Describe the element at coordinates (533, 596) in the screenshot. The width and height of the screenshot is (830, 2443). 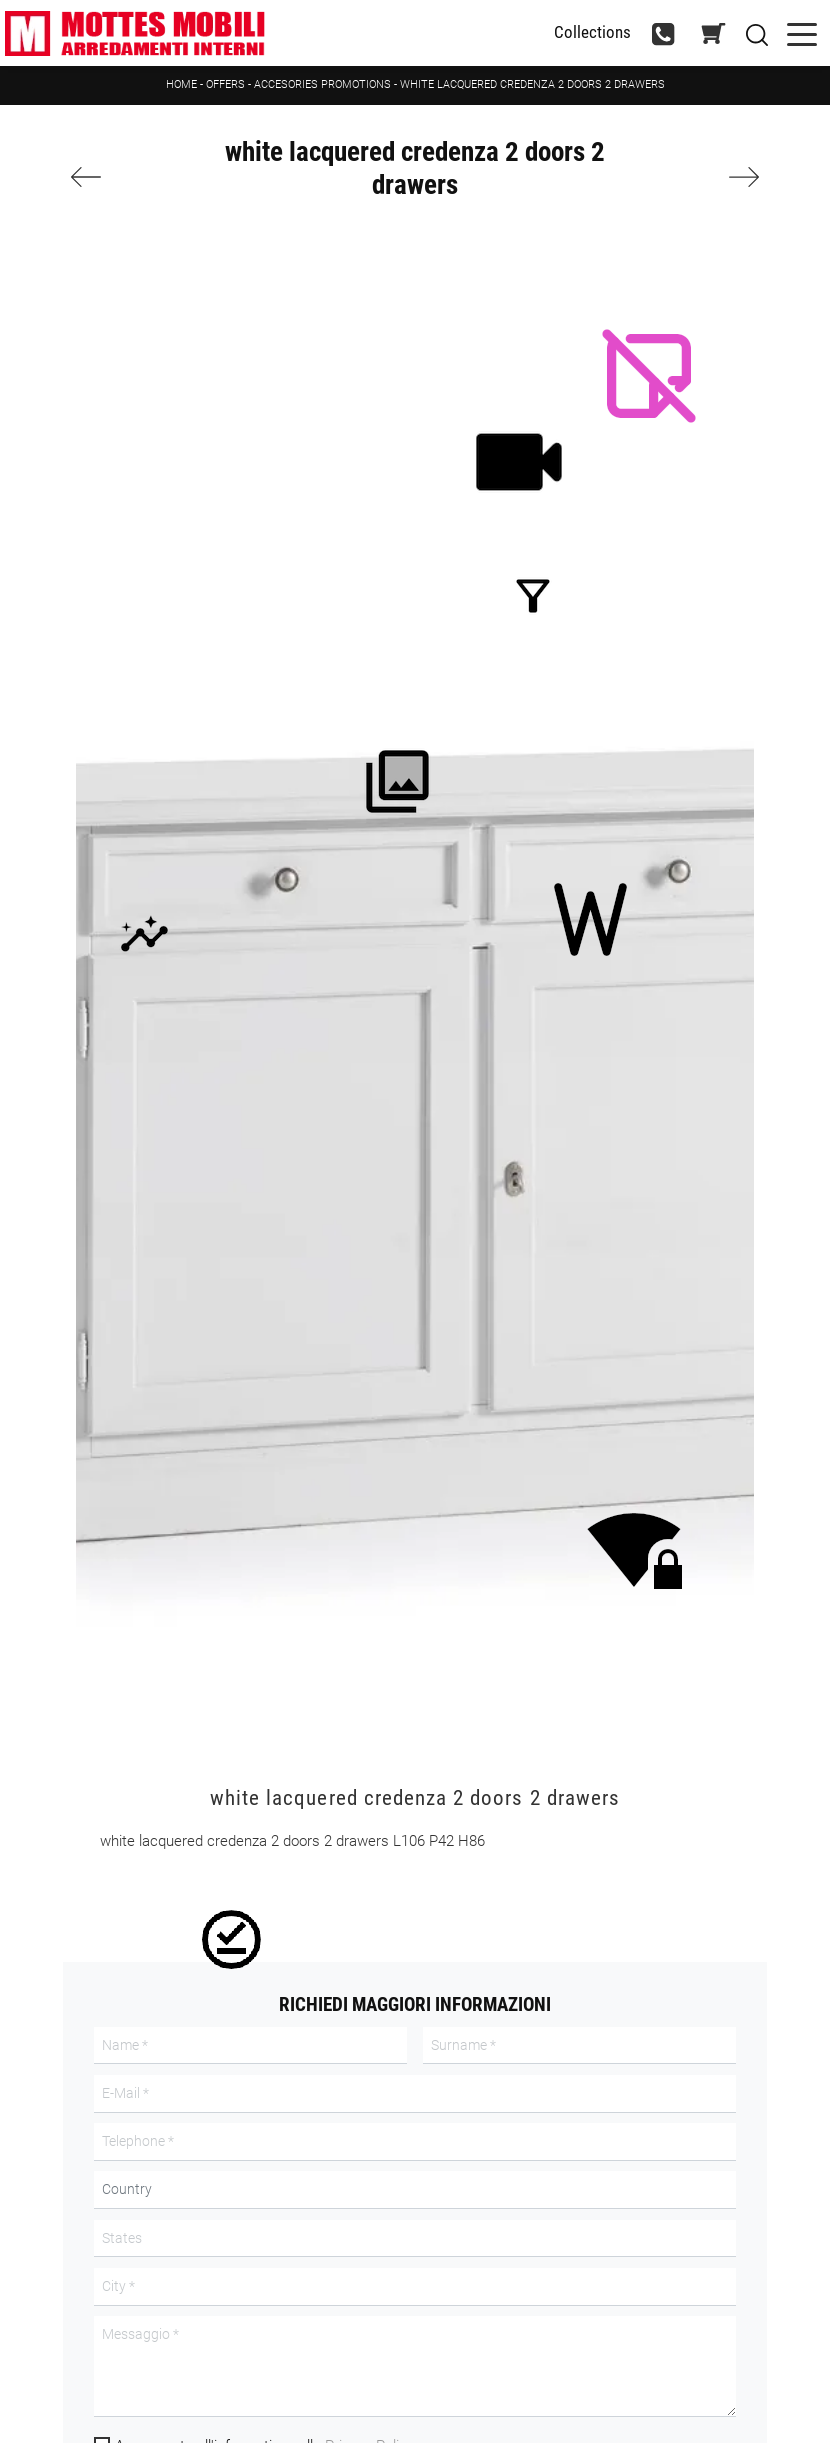
I see `filter or sort content` at that location.